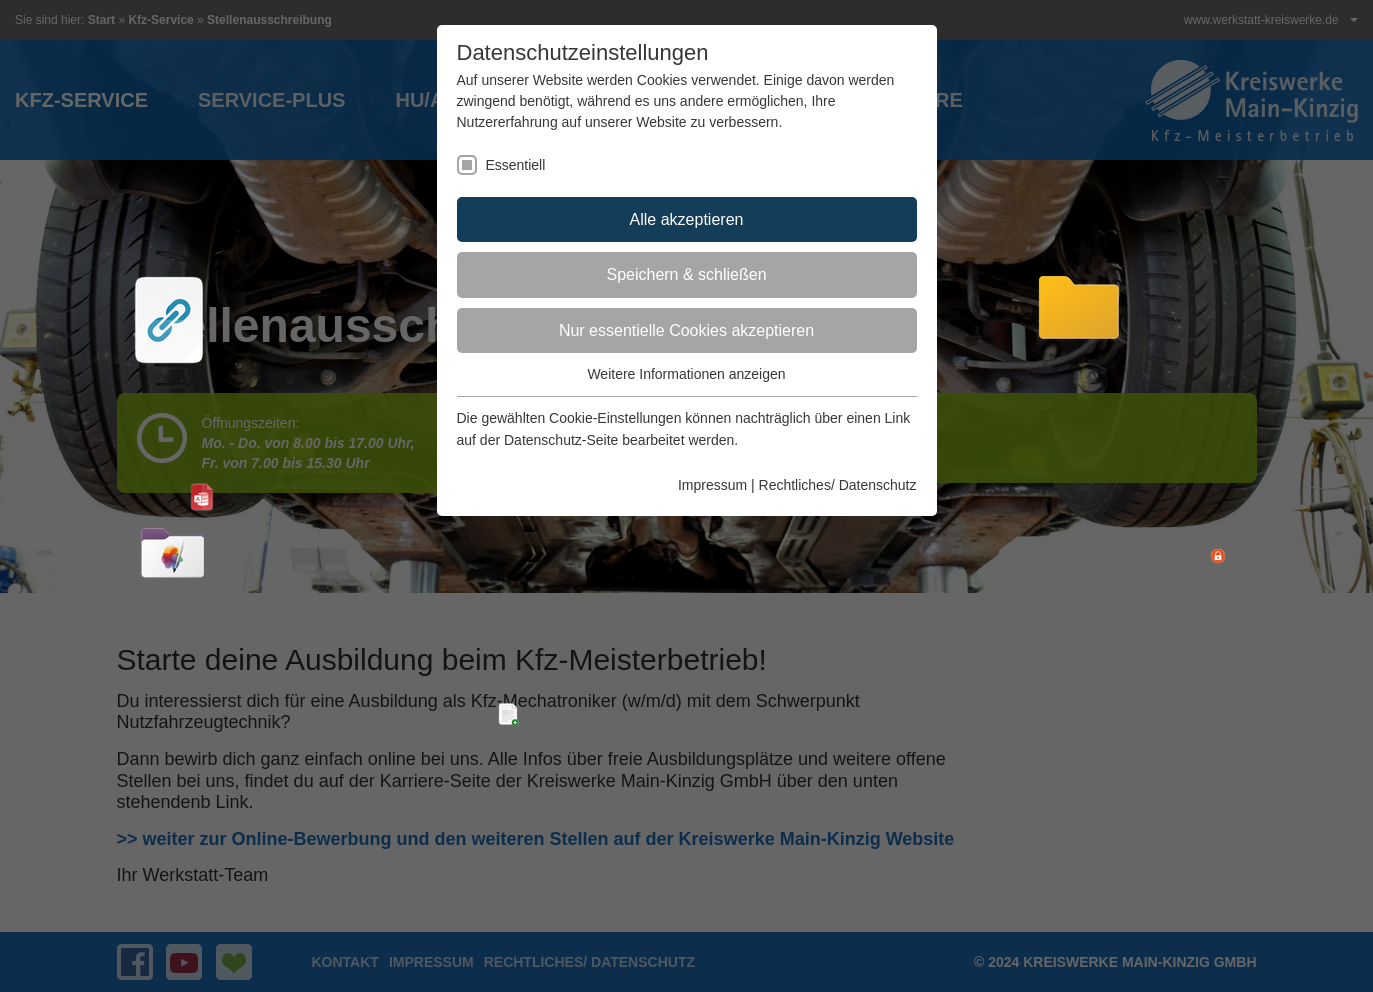  I want to click on create a new document, so click(508, 714).